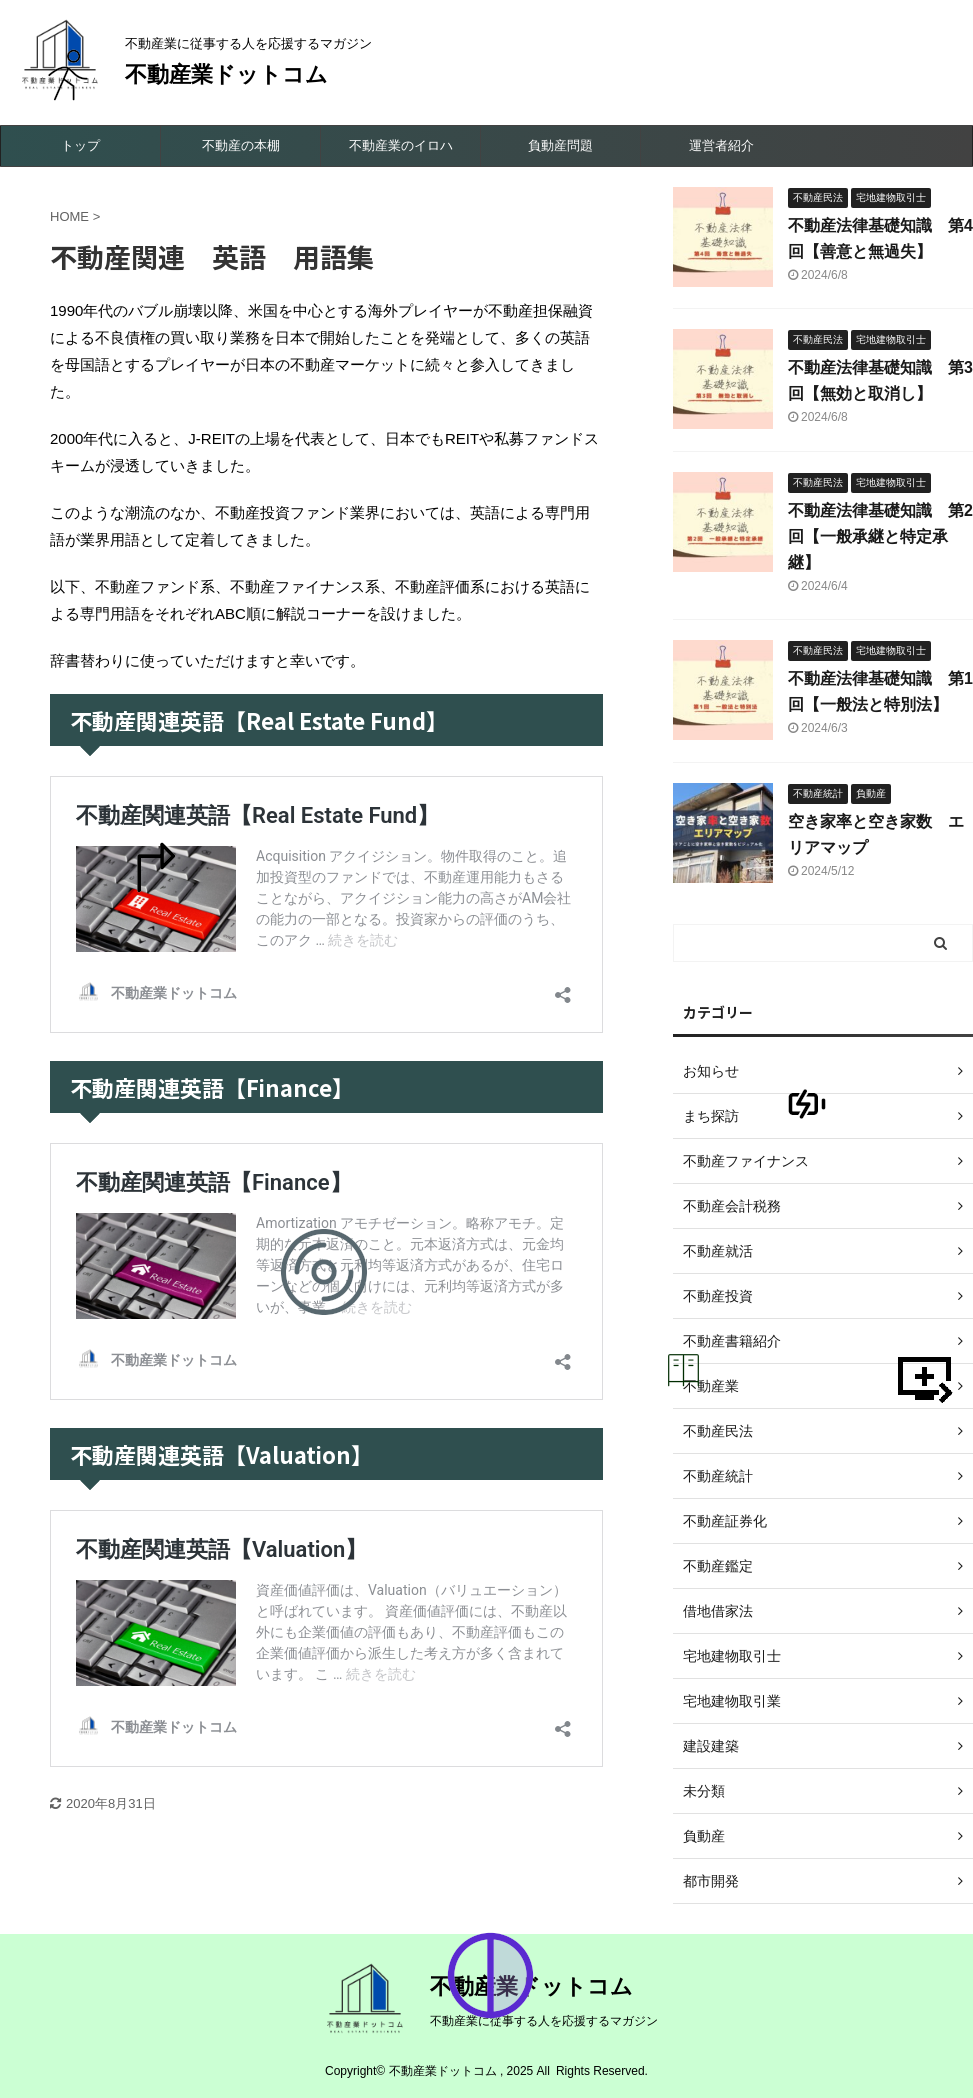  I want to click on play or browse music library, so click(324, 1272).